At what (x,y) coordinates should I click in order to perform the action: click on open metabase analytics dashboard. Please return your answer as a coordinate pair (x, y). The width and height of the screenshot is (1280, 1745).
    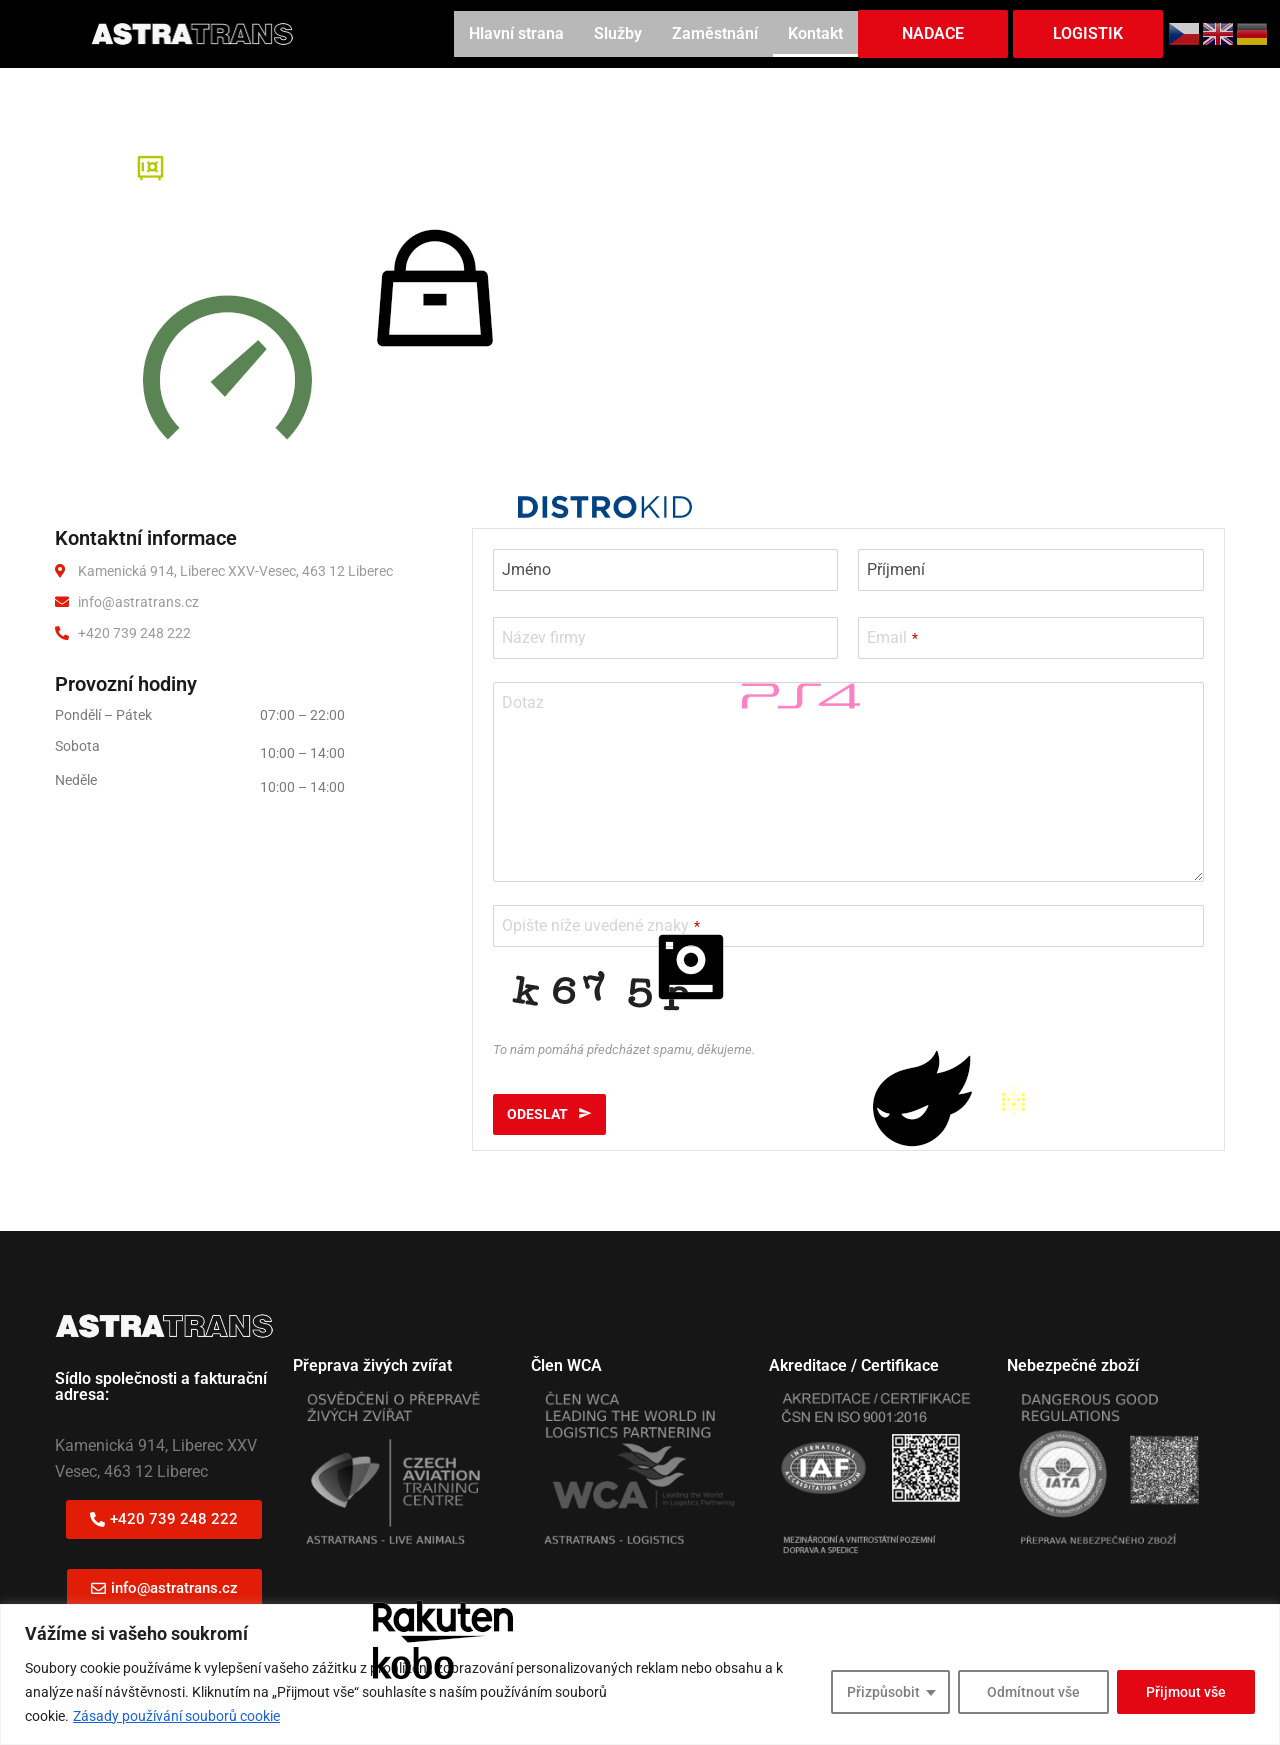
    Looking at the image, I should click on (1013, 1101).